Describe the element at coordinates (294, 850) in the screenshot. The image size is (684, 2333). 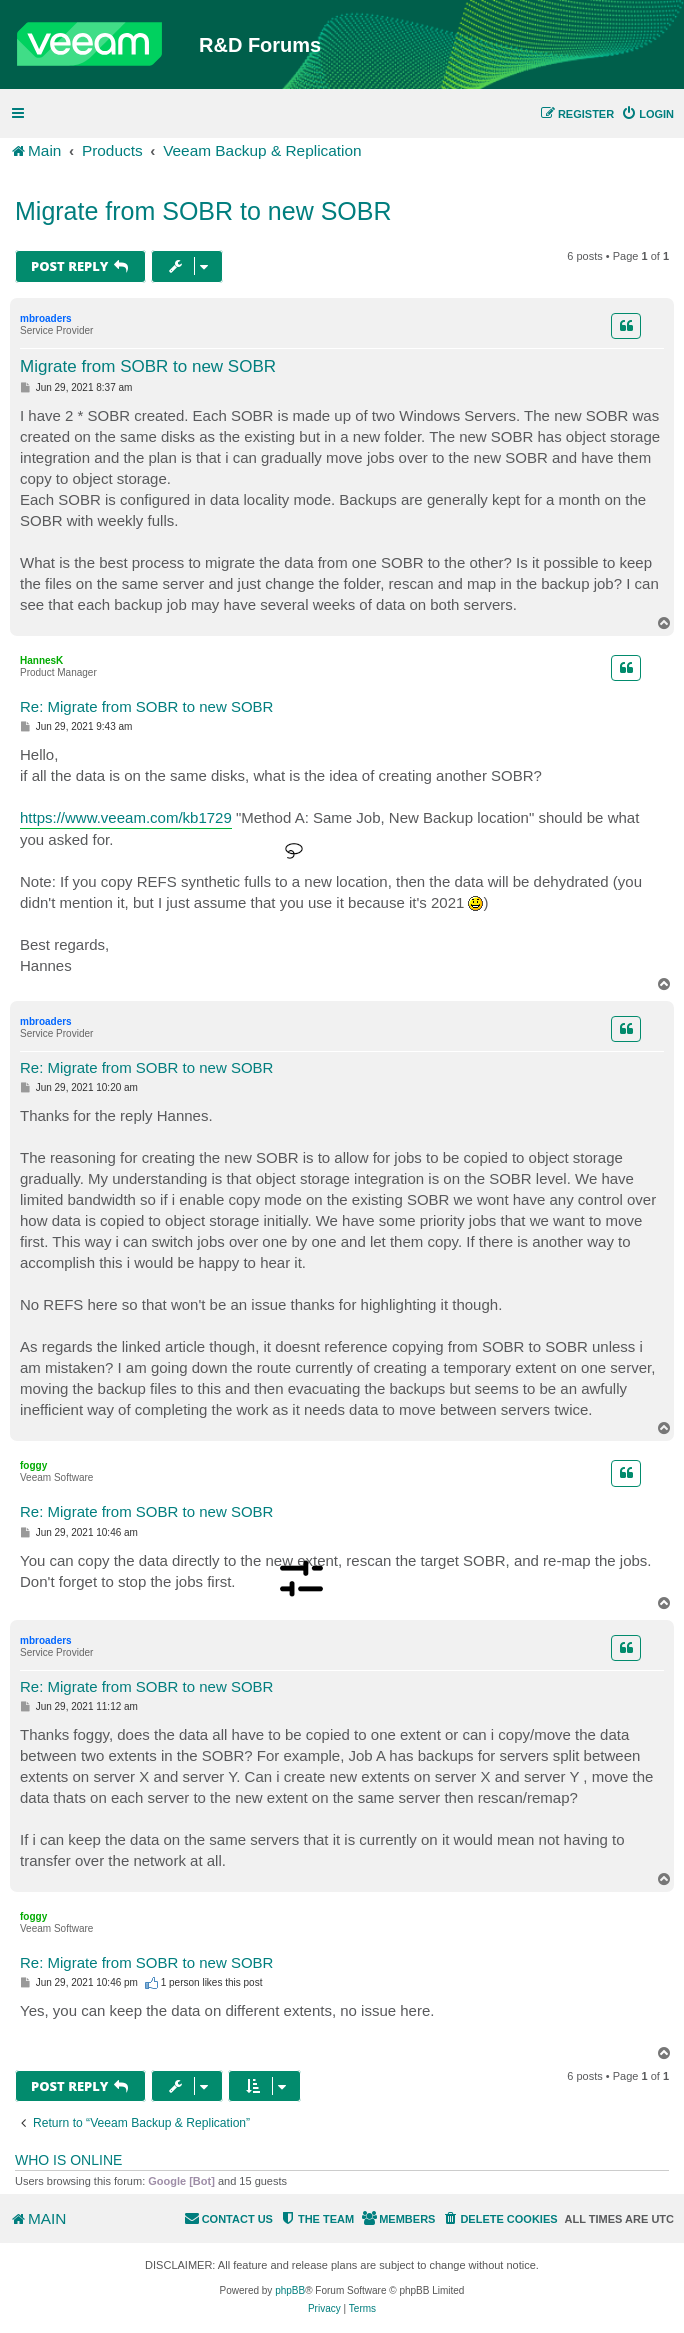
I see `select objects using freehand drawing` at that location.